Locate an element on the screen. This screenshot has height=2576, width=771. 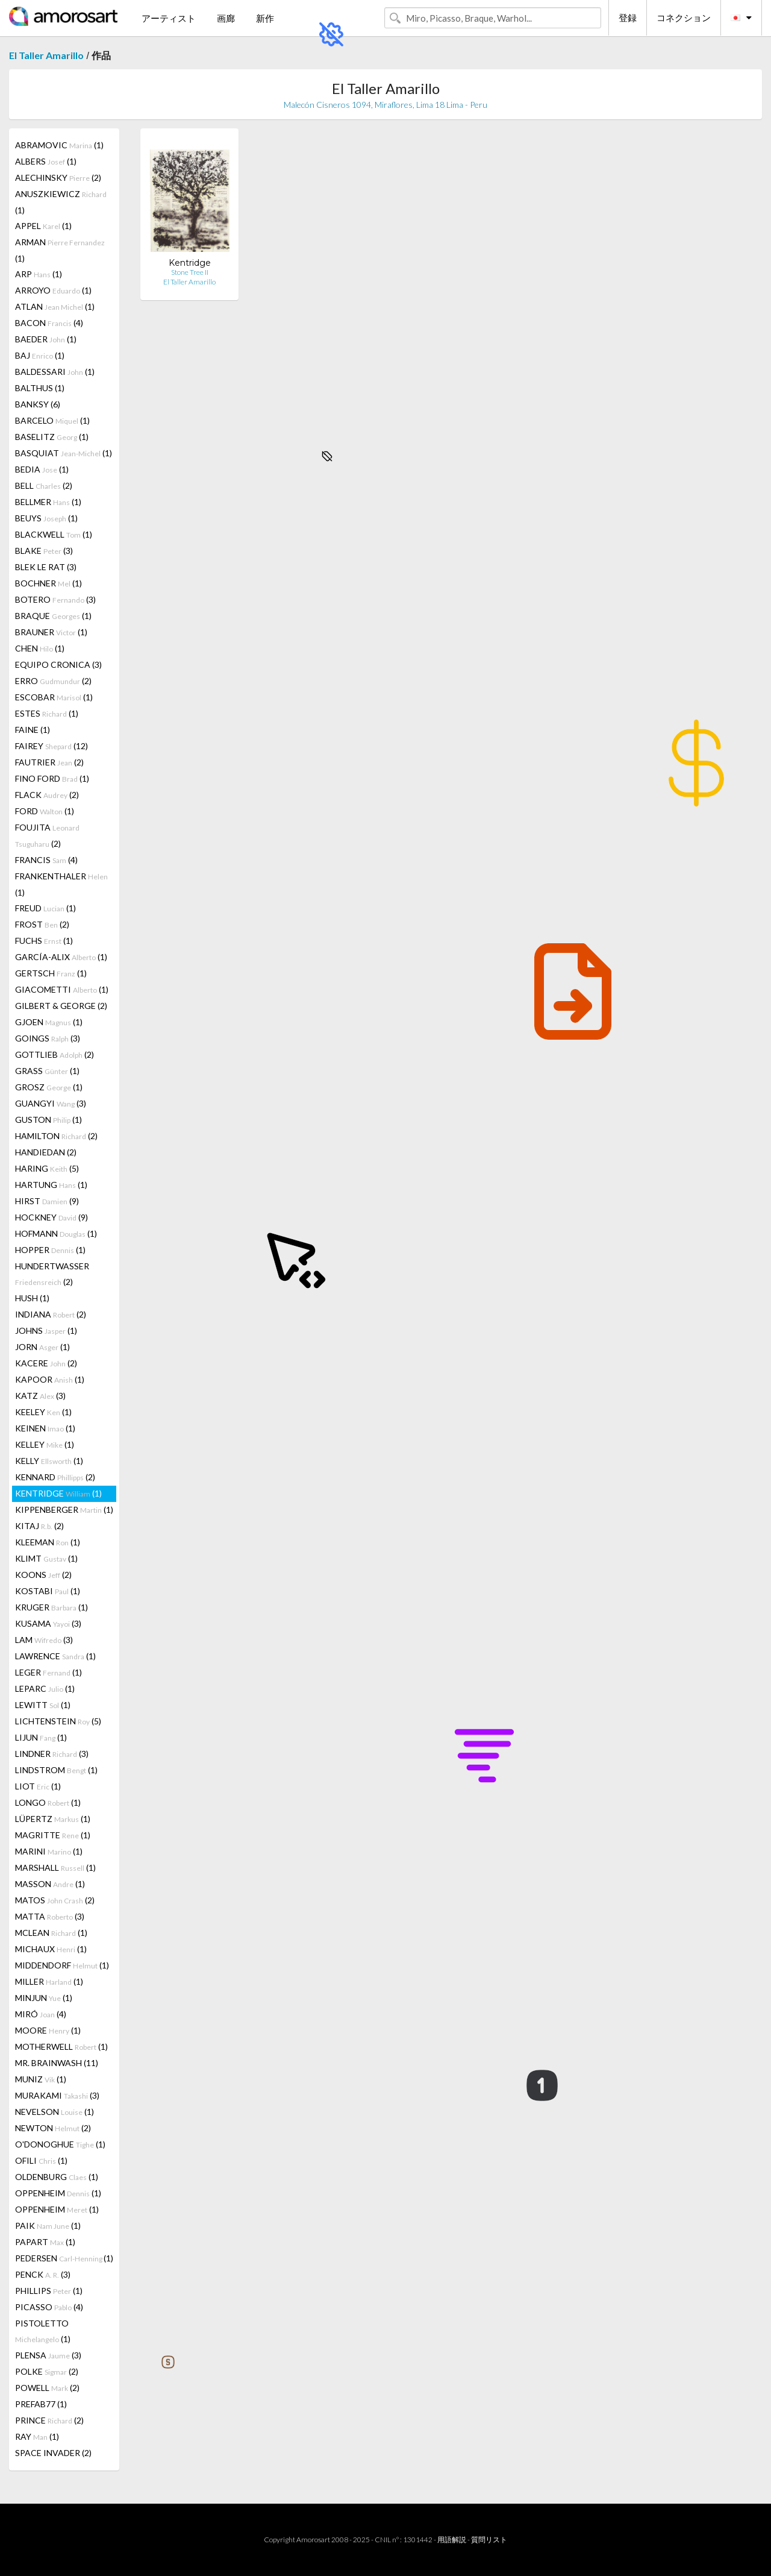
settings are currently disabled is located at coordinates (331, 34).